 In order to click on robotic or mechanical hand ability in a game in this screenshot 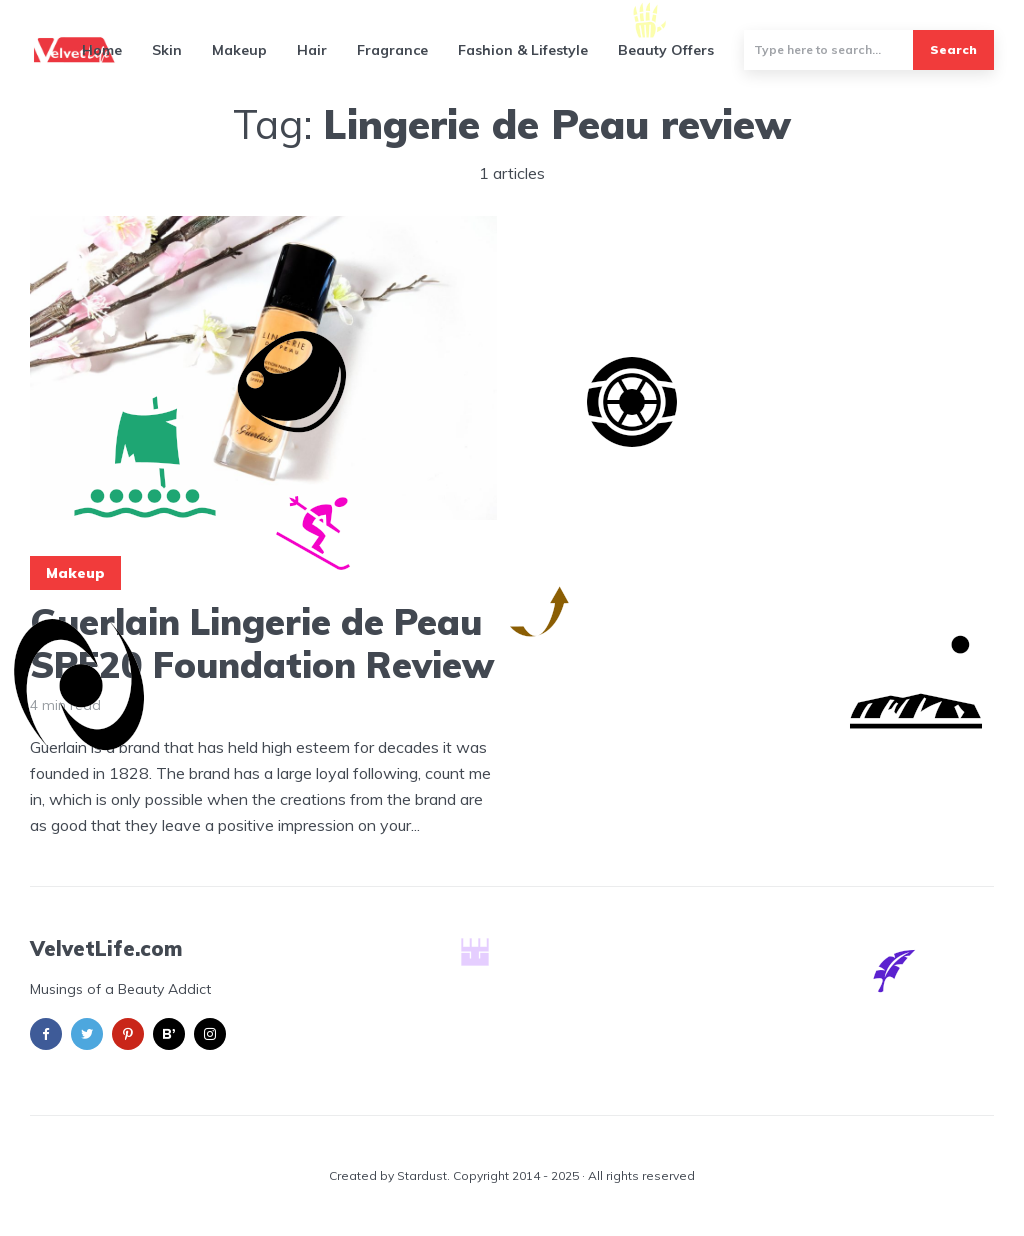, I will do `click(648, 20)`.